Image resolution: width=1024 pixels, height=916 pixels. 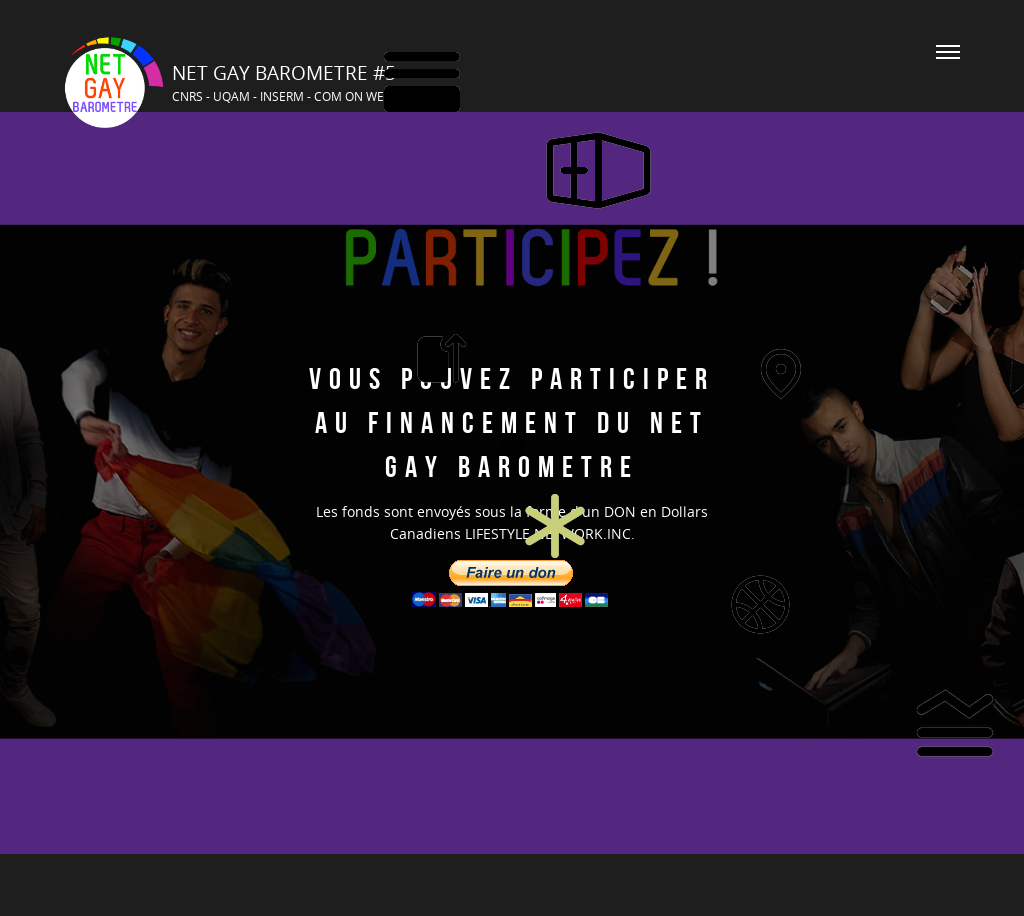 What do you see at coordinates (422, 82) in the screenshot?
I see `split view horizontally` at bounding box center [422, 82].